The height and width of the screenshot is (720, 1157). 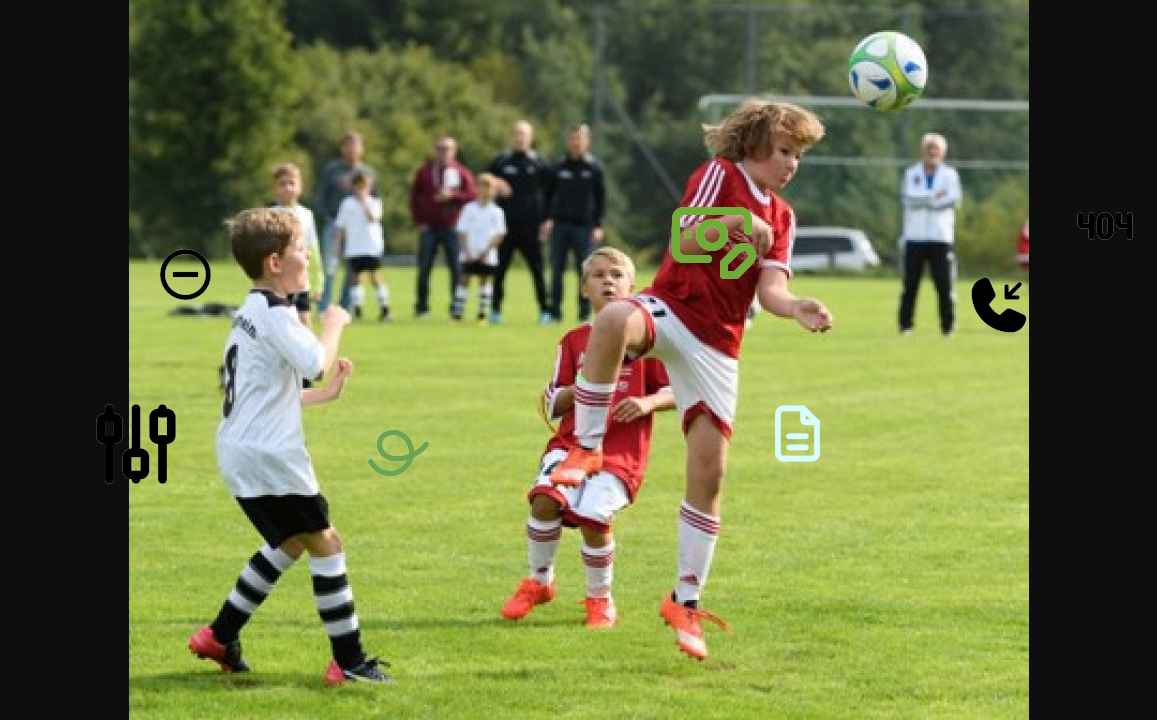 I want to click on indicates page not found error, so click(x=1105, y=226).